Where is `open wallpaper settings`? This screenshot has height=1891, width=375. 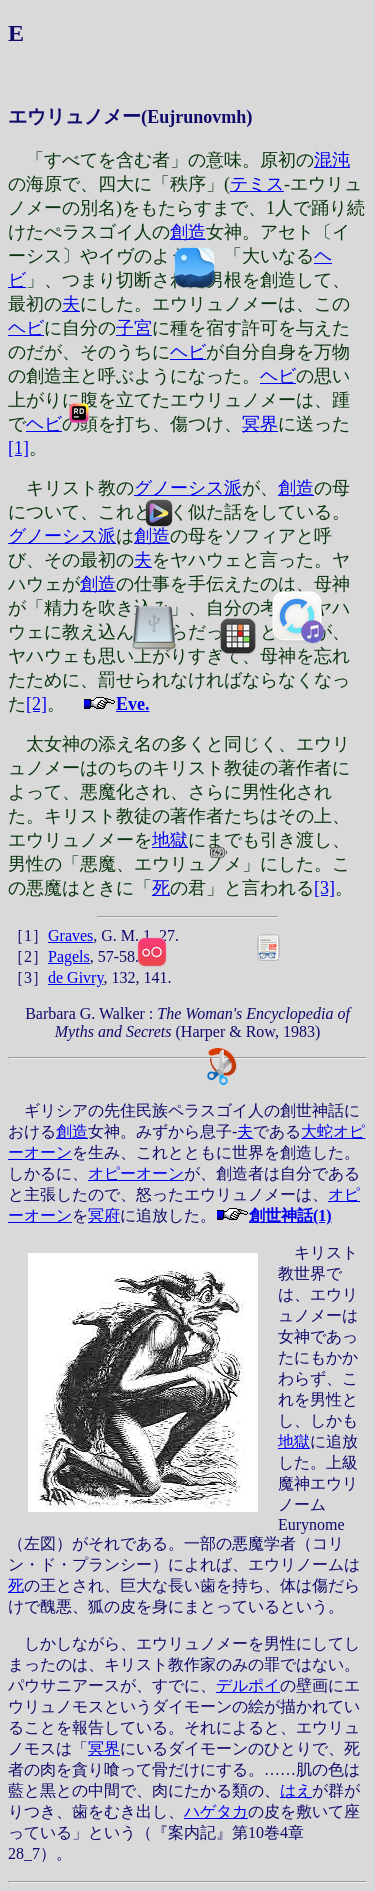
open wallpaper settings is located at coordinates (194, 267).